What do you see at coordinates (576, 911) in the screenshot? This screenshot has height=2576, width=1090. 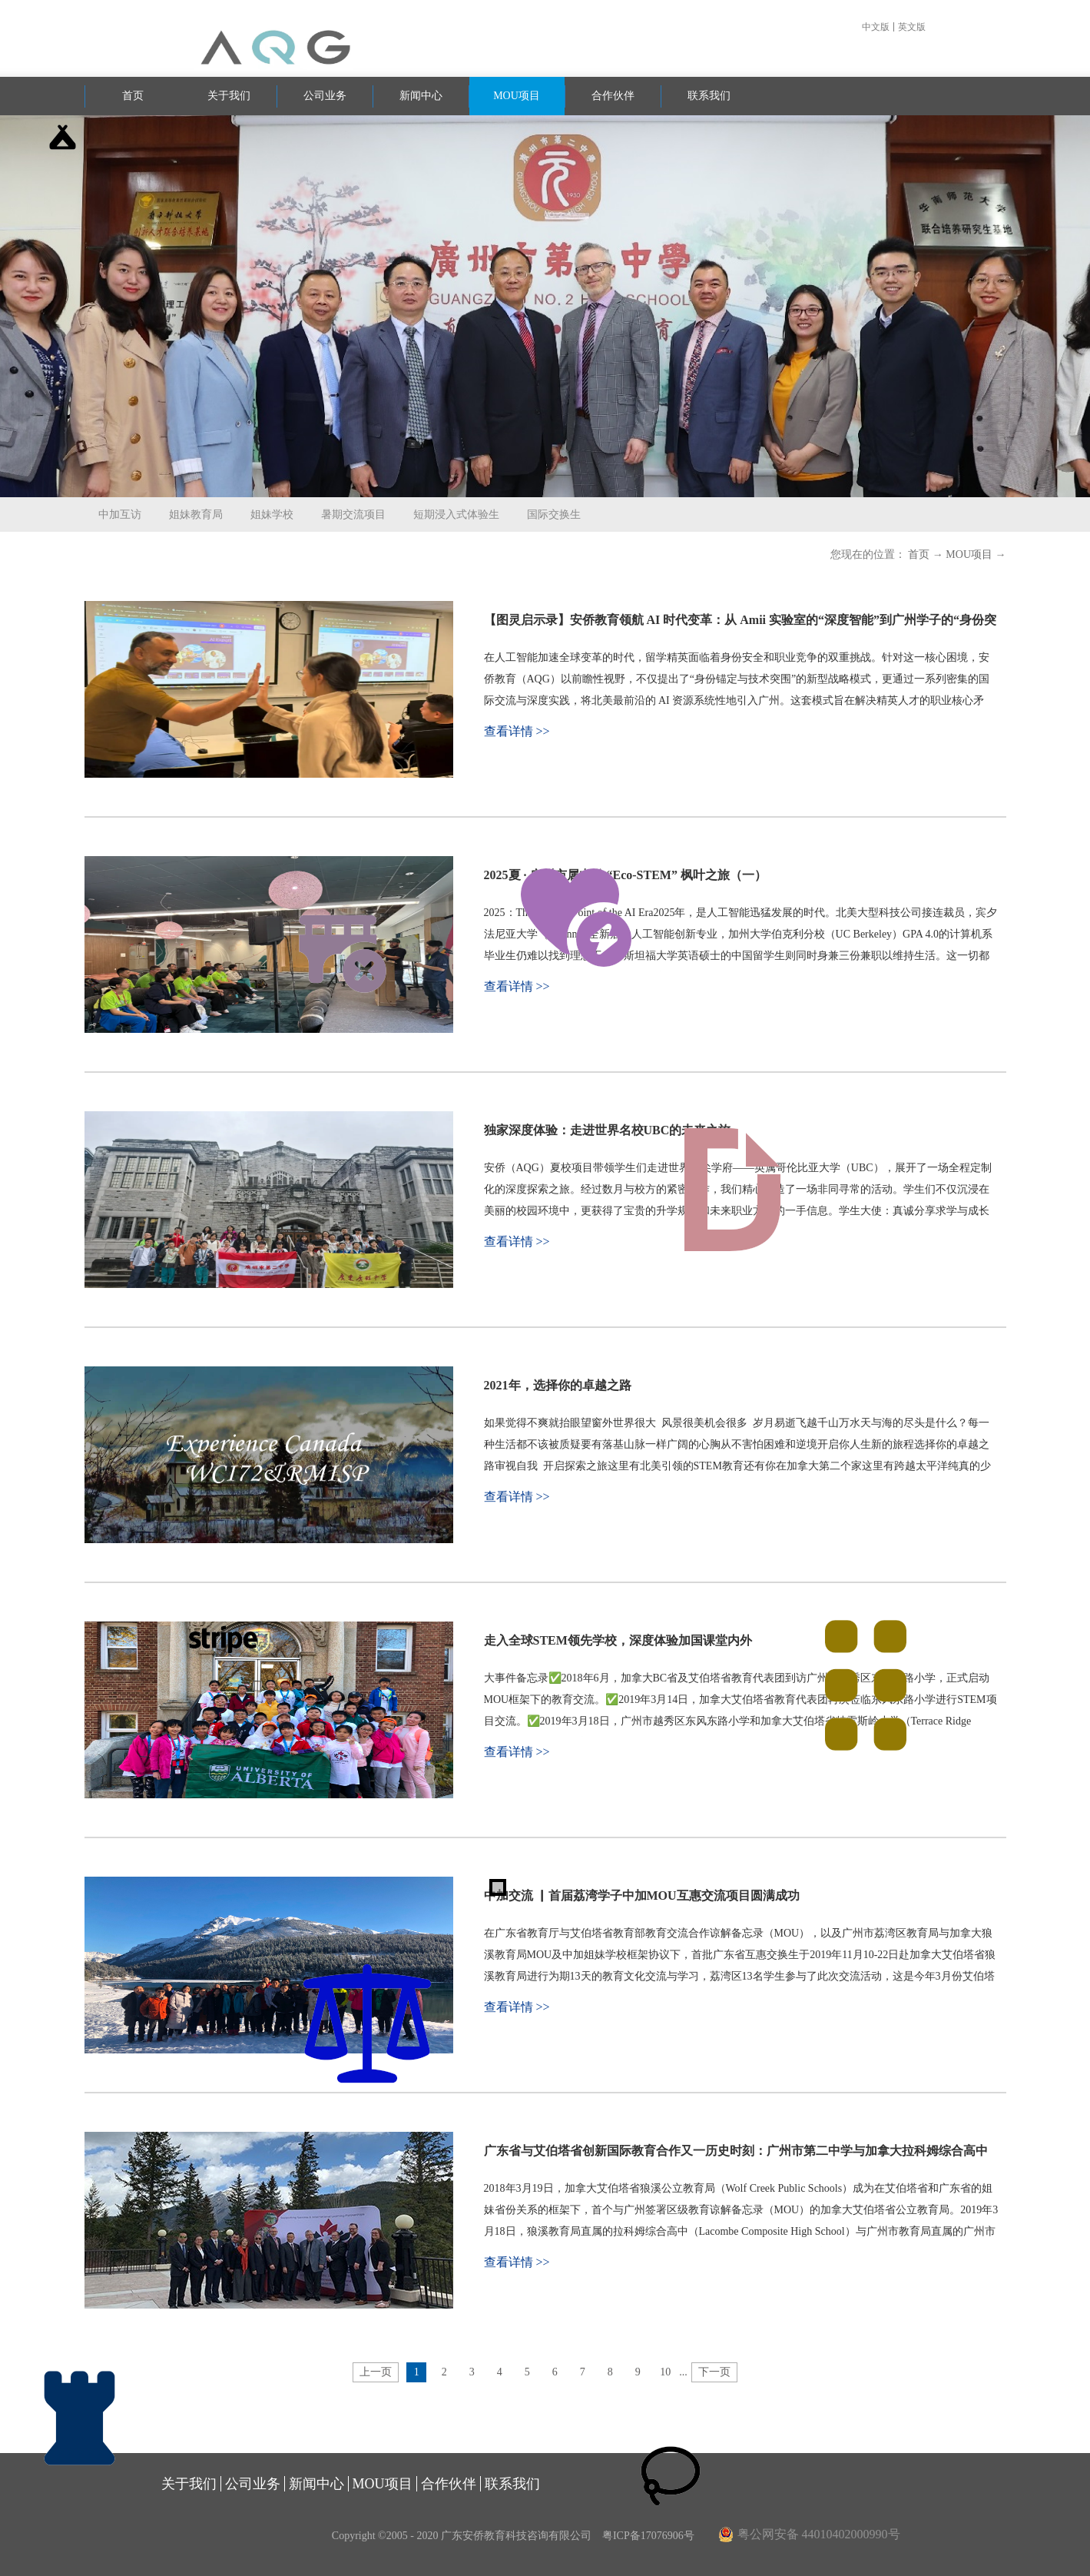 I see `quick access to favorite charging stations` at bounding box center [576, 911].